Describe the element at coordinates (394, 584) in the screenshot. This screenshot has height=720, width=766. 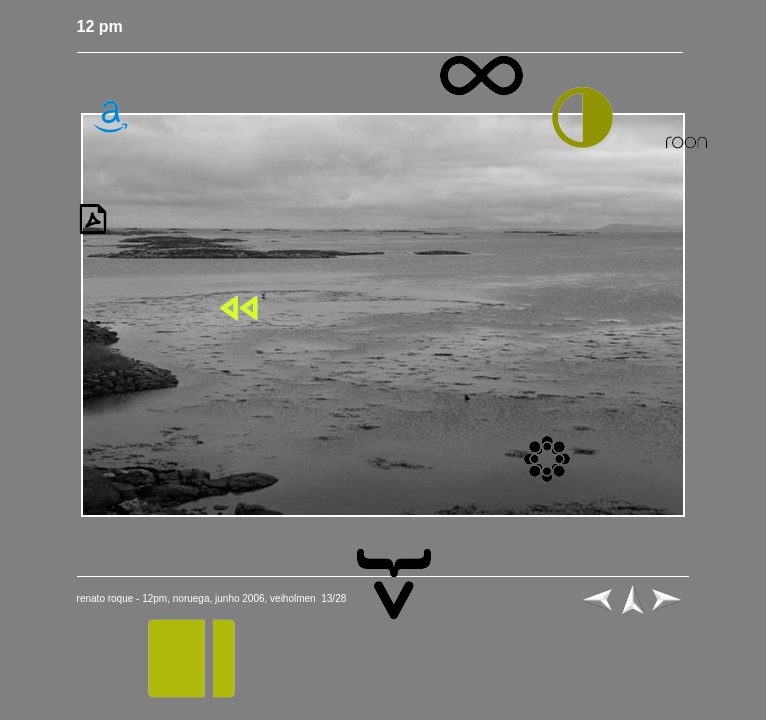
I see `vaadin framework branding logo` at that location.